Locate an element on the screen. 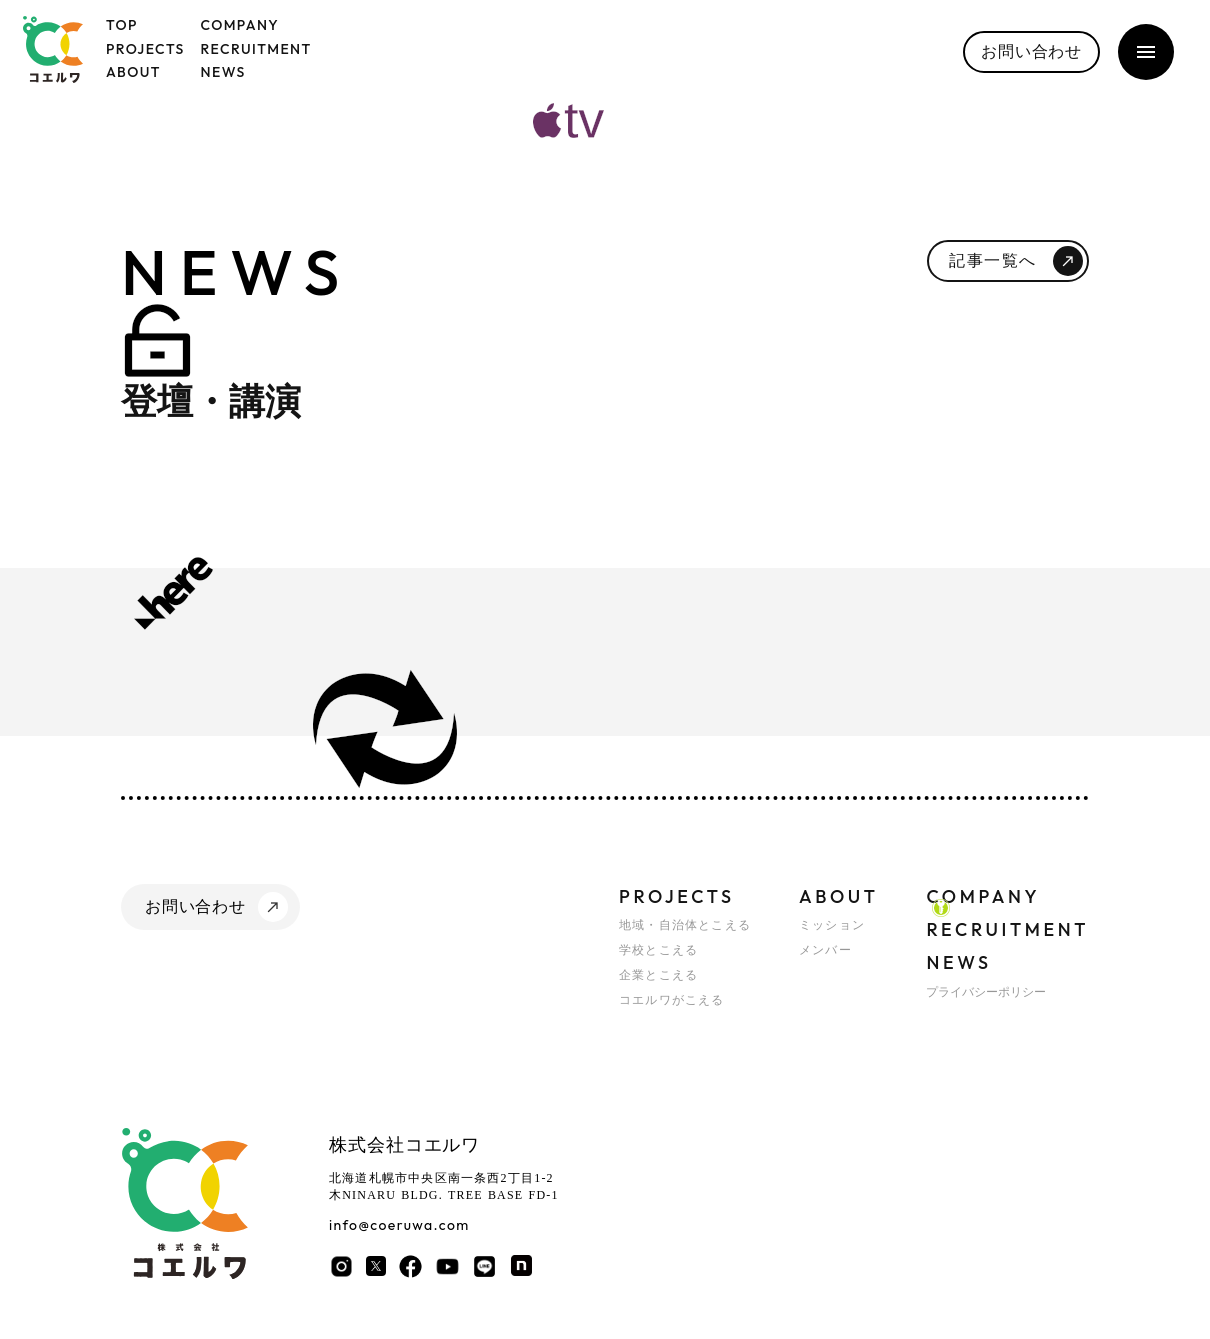 This screenshot has width=1210, height=1339. open the Apple TV app is located at coordinates (568, 120).